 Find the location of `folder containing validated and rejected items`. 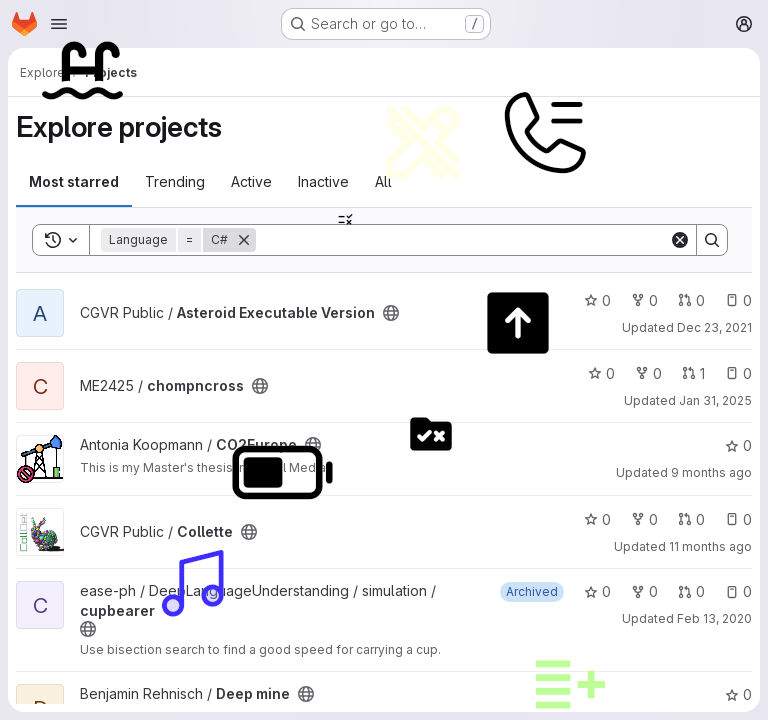

folder containing validated and rejected items is located at coordinates (431, 434).